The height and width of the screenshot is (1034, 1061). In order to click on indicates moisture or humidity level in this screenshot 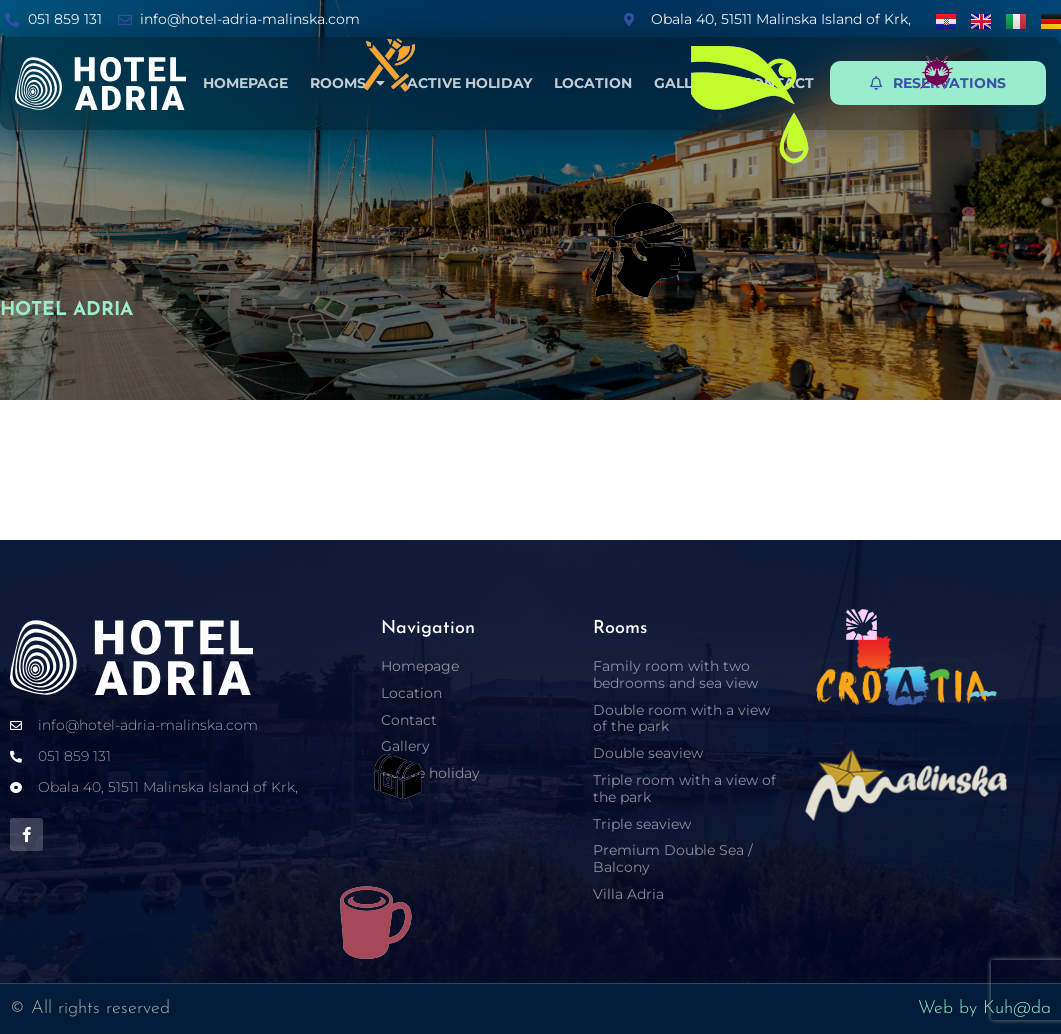, I will do `click(750, 105)`.